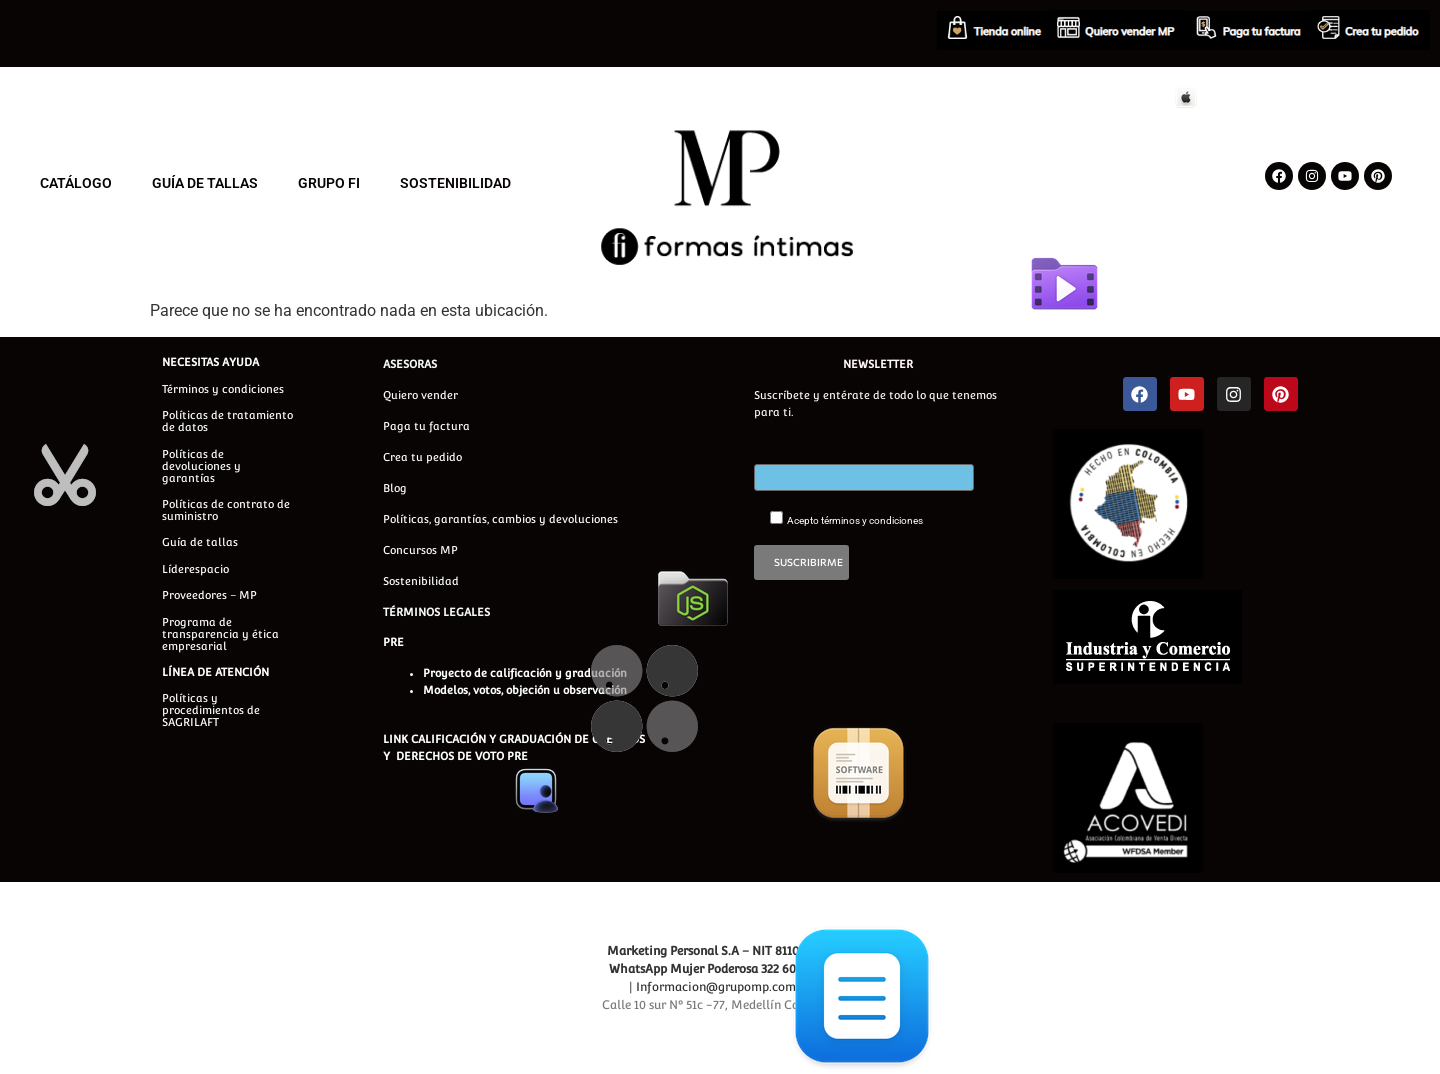 This screenshot has height=1074, width=1440. I want to click on open your videos folder, so click(1064, 285).